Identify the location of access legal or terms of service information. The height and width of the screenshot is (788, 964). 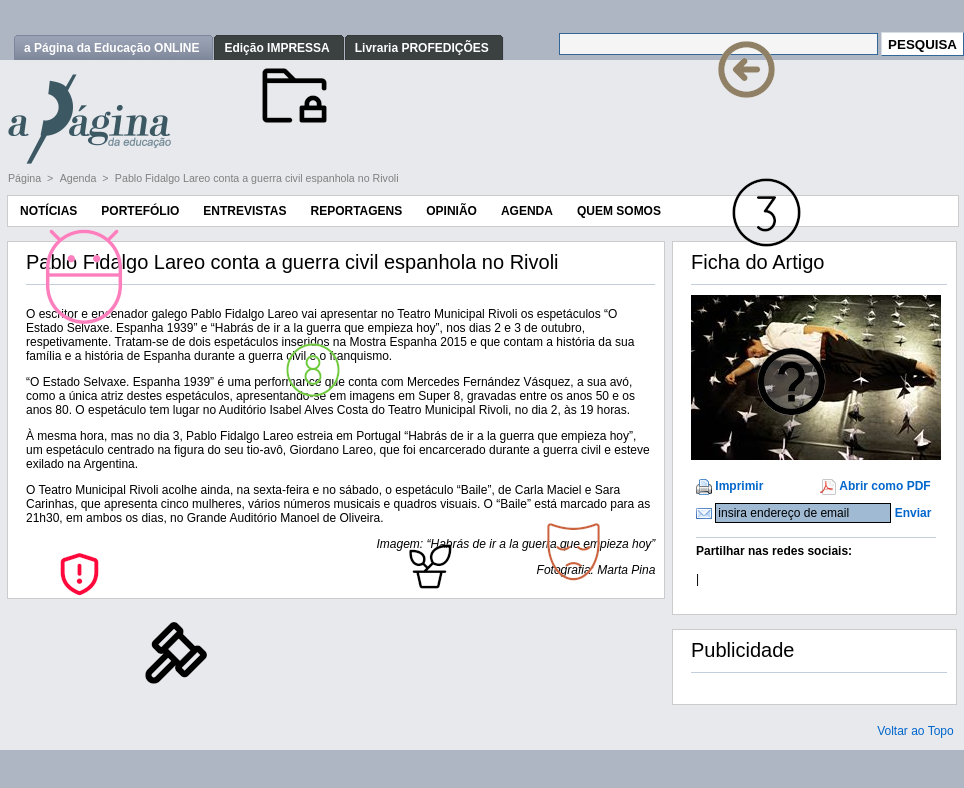
(174, 655).